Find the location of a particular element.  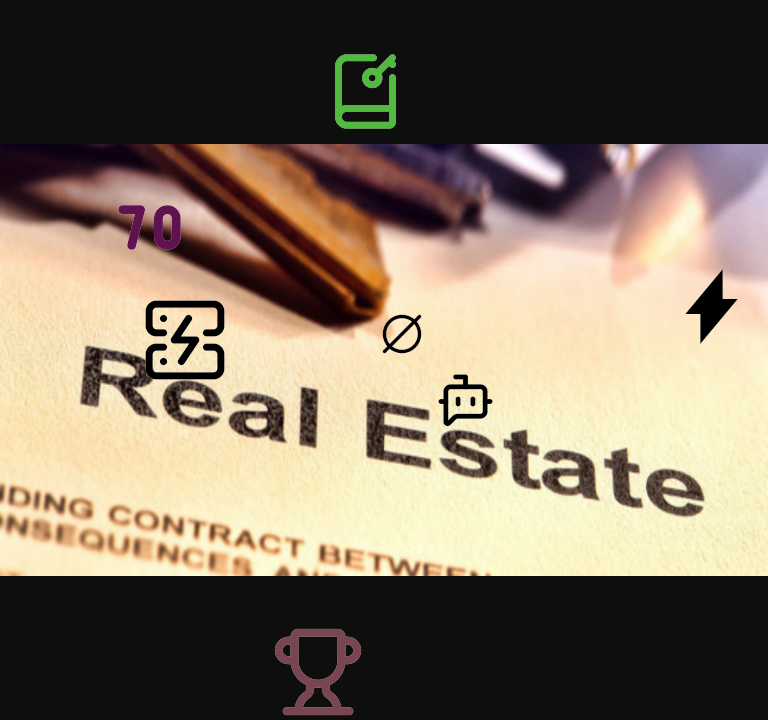

view achievements or awards is located at coordinates (318, 672).